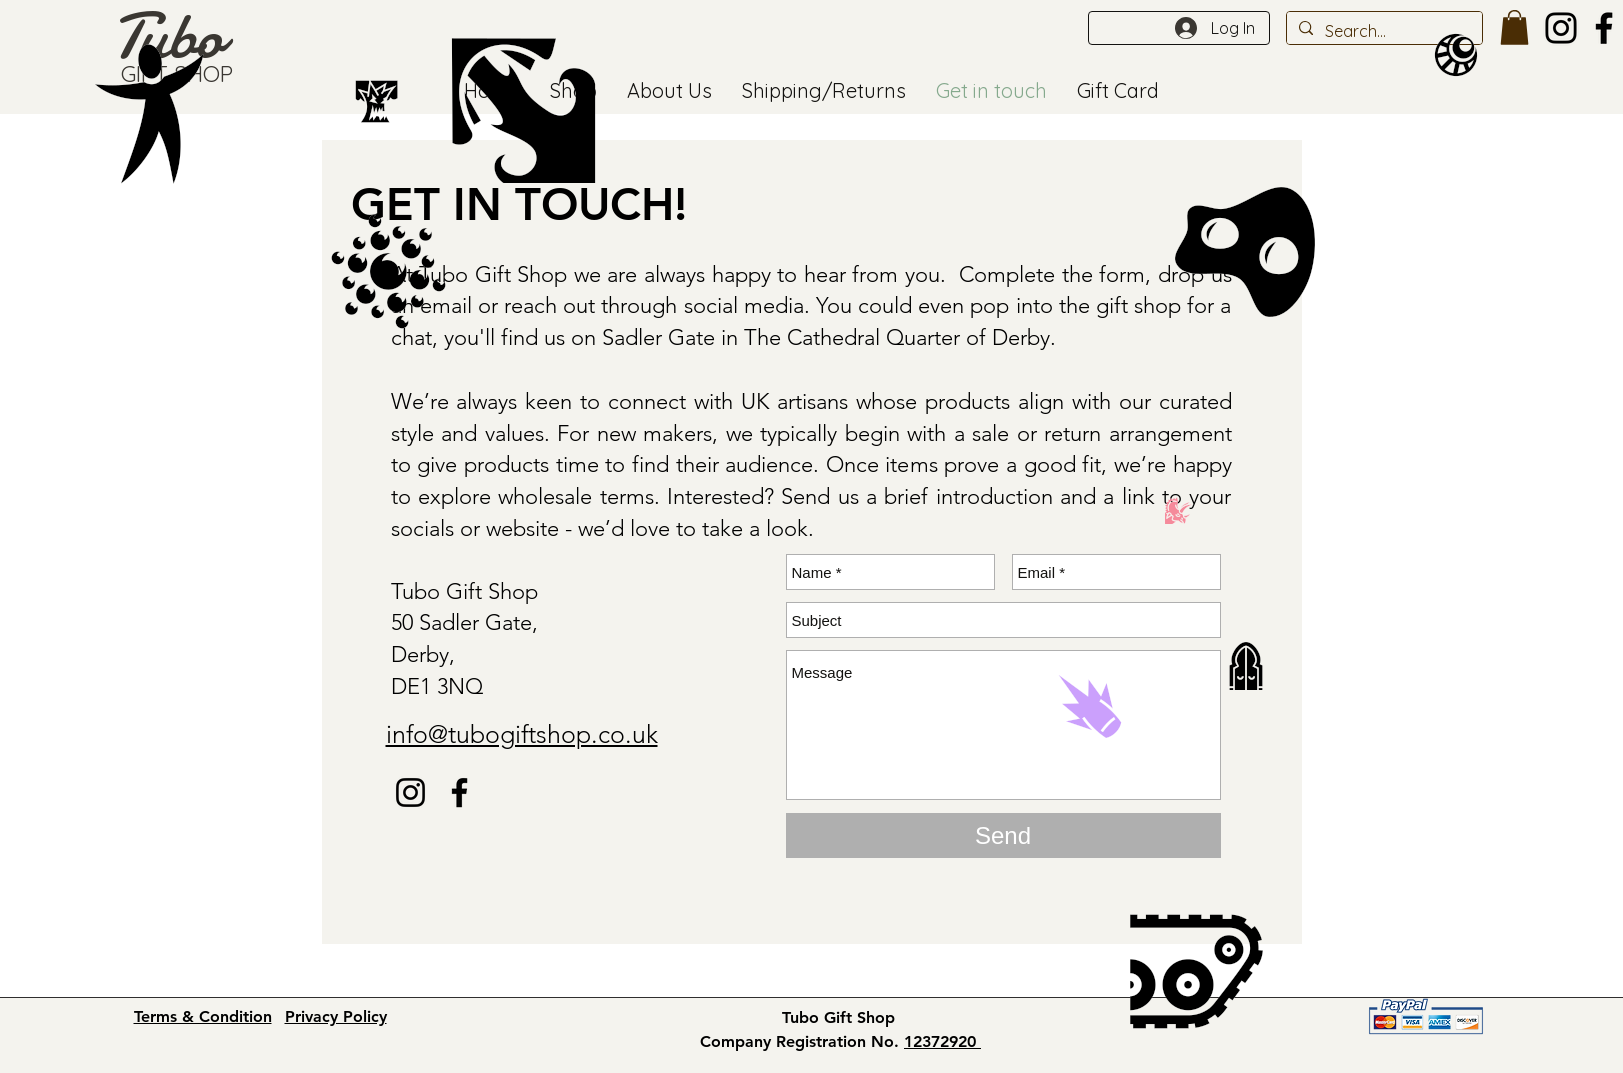  Describe the element at coordinates (388, 271) in the screenshot. I see `decorative pattern or visual effect option` at that location.